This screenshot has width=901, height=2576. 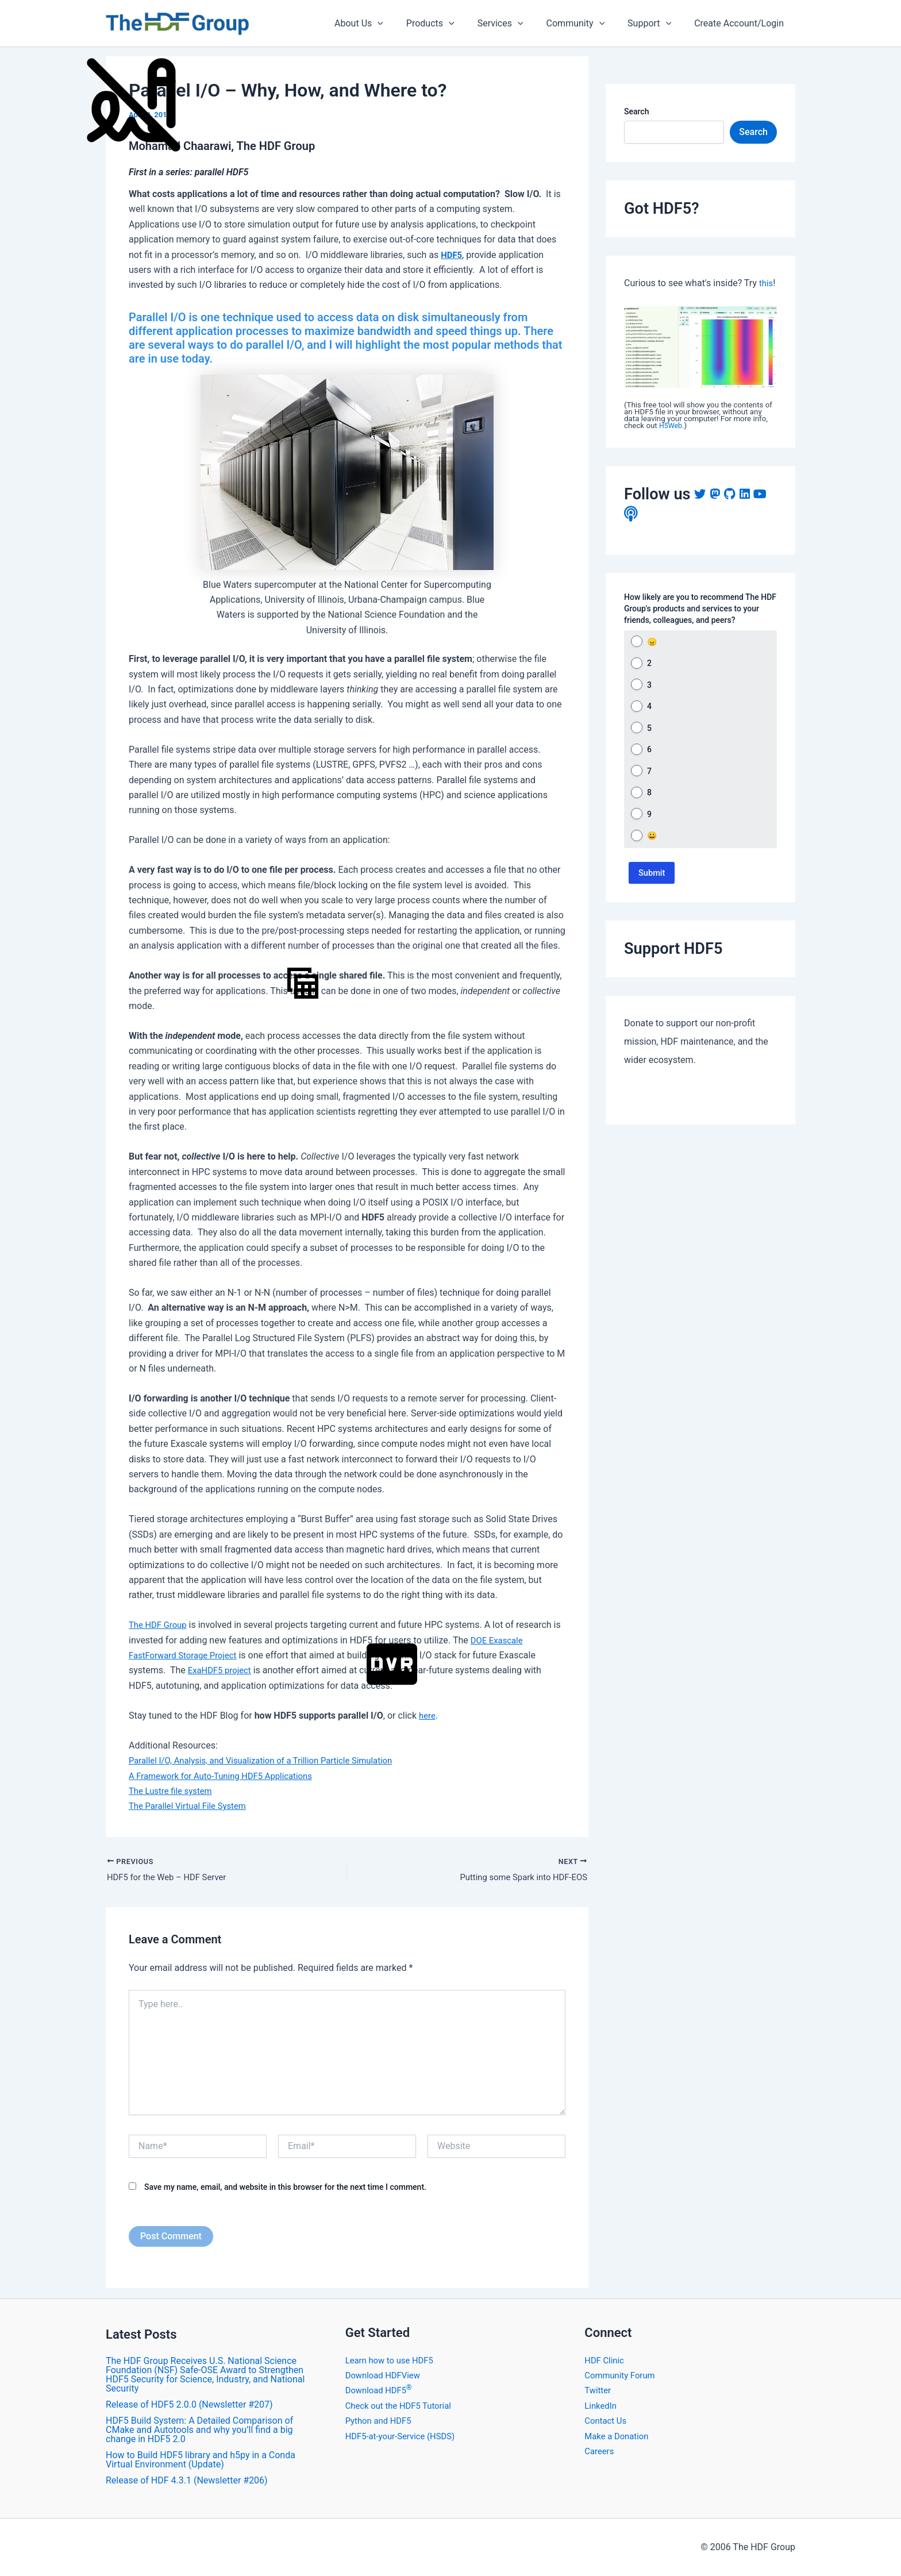 What do you see at coordinates (303, 983) in the screenshot?
I see `switch to table or grid view` at bounding box center [303, 983].